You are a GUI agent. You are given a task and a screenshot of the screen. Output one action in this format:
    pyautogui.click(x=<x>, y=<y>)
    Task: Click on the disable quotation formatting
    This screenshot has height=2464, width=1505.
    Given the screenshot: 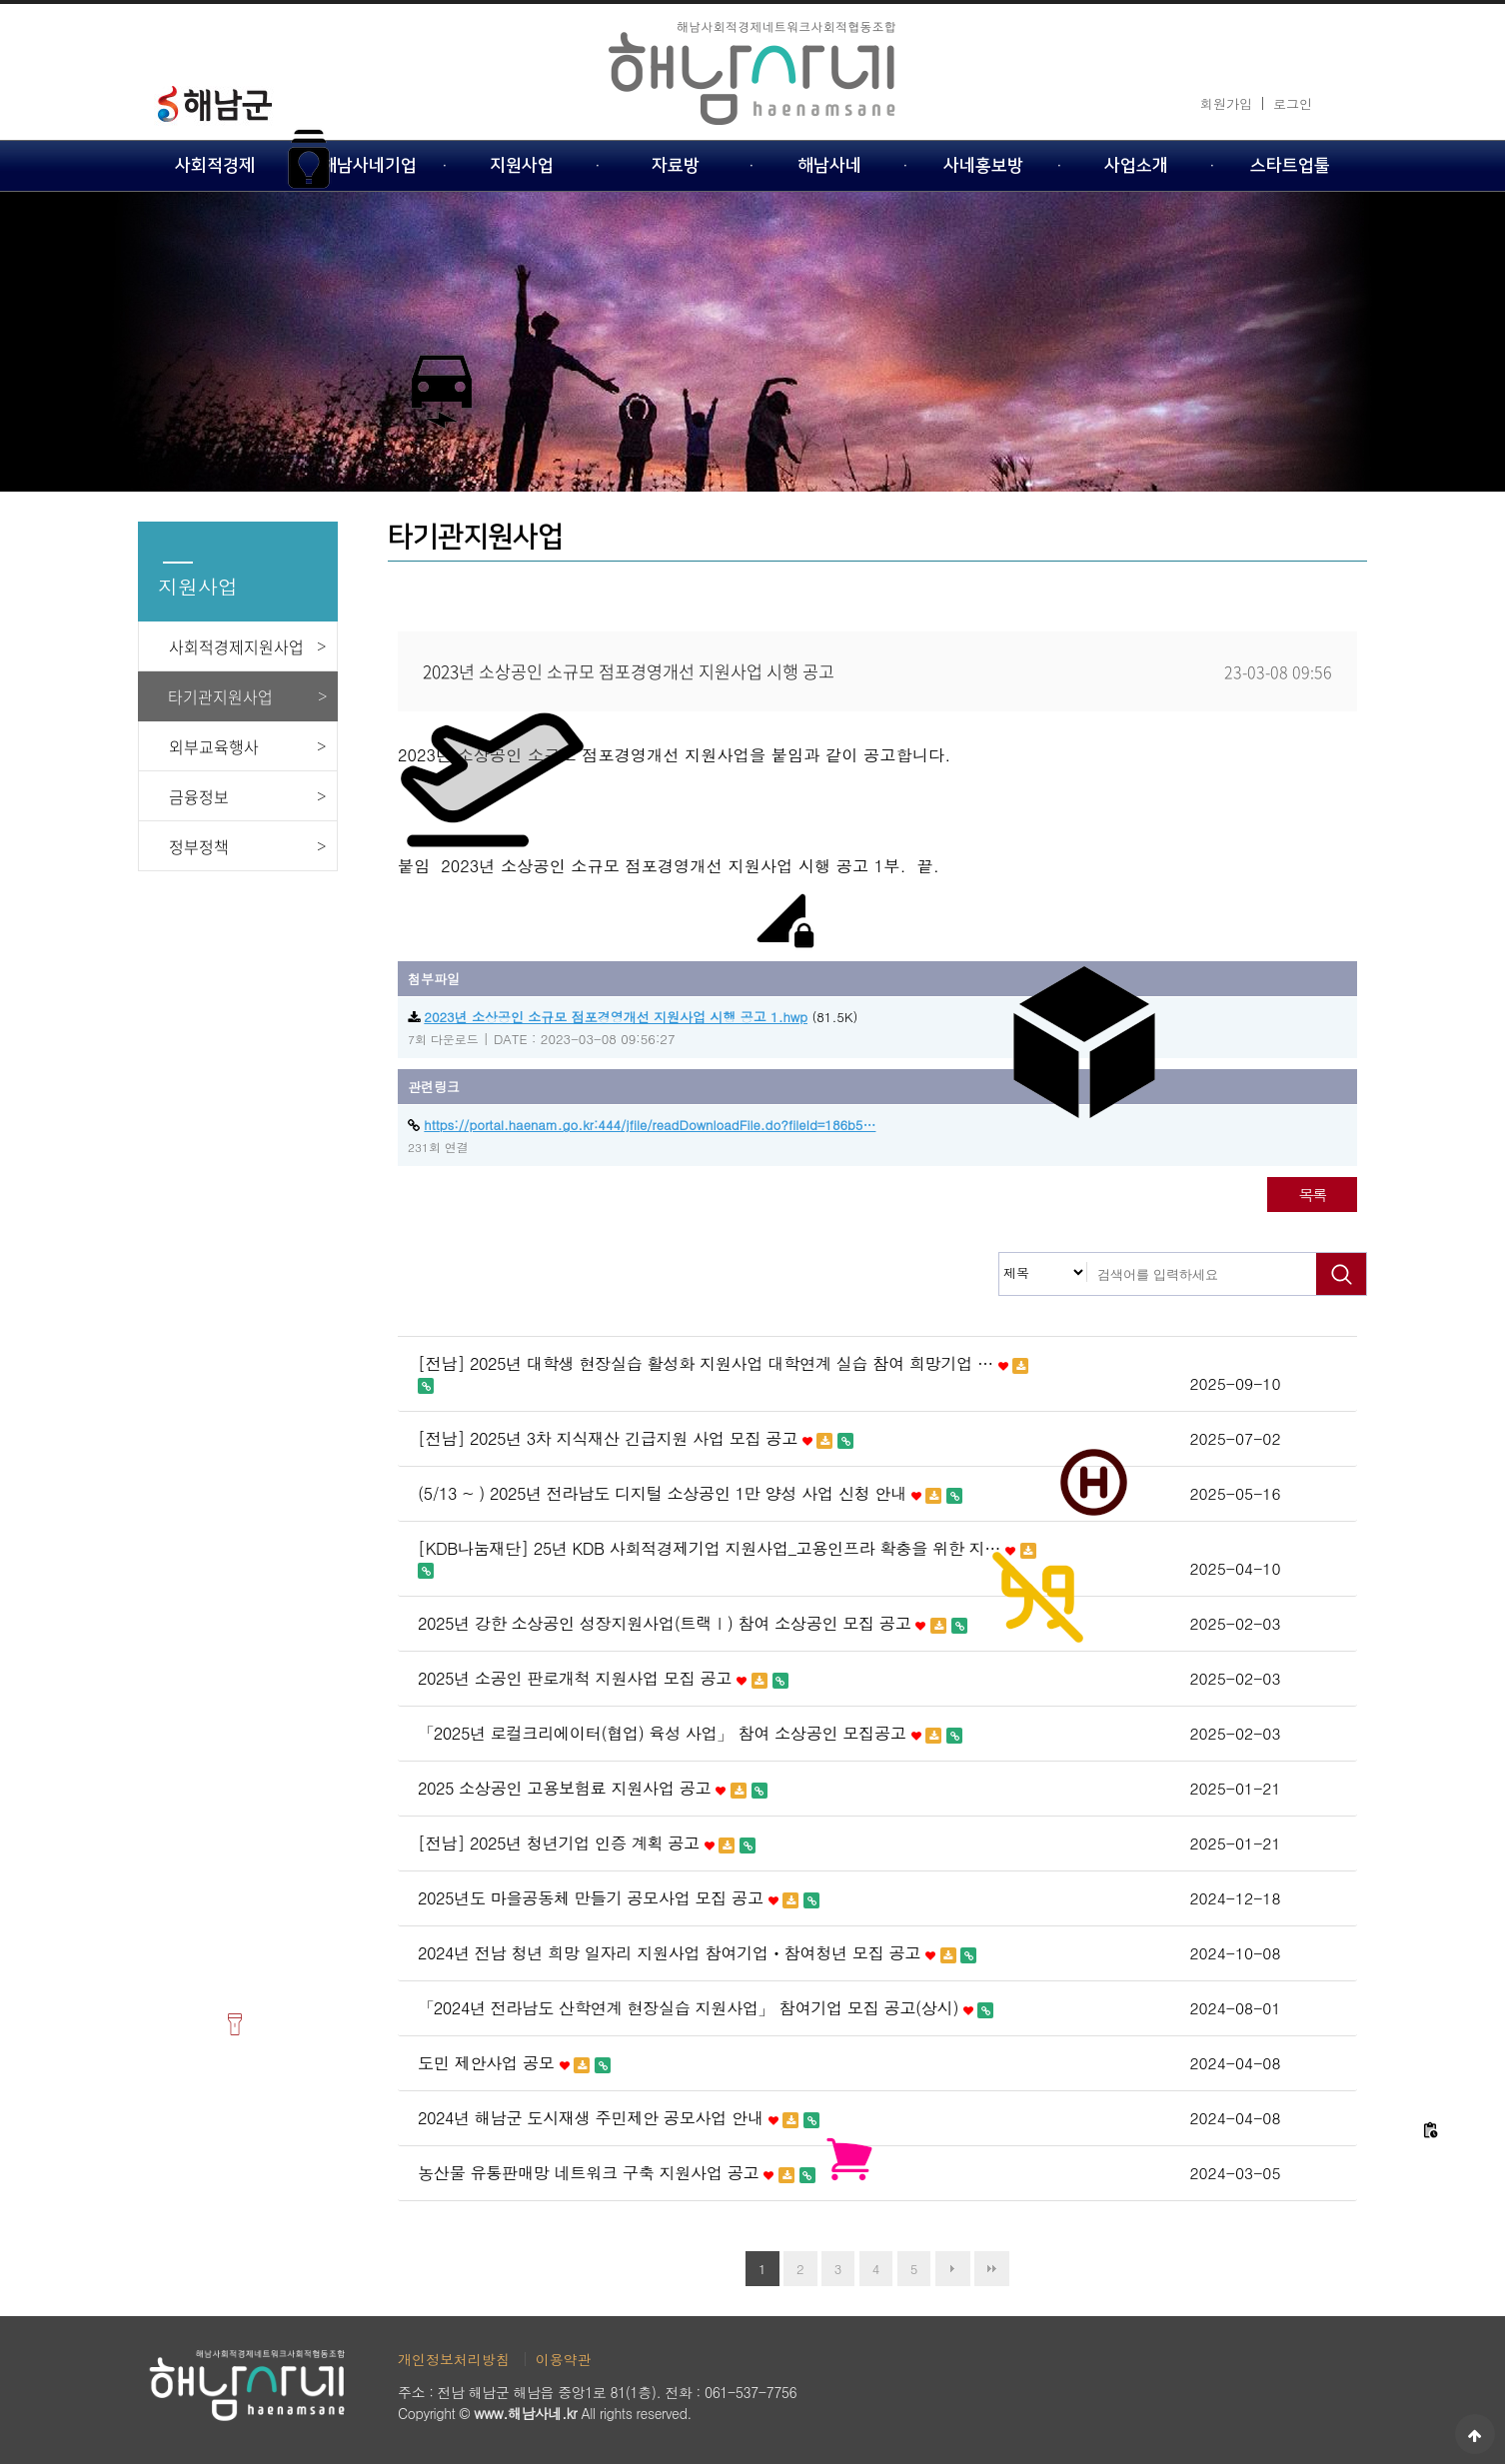 What is the action you would take?
    pyautogui.click(x=1037, y=1597)
    